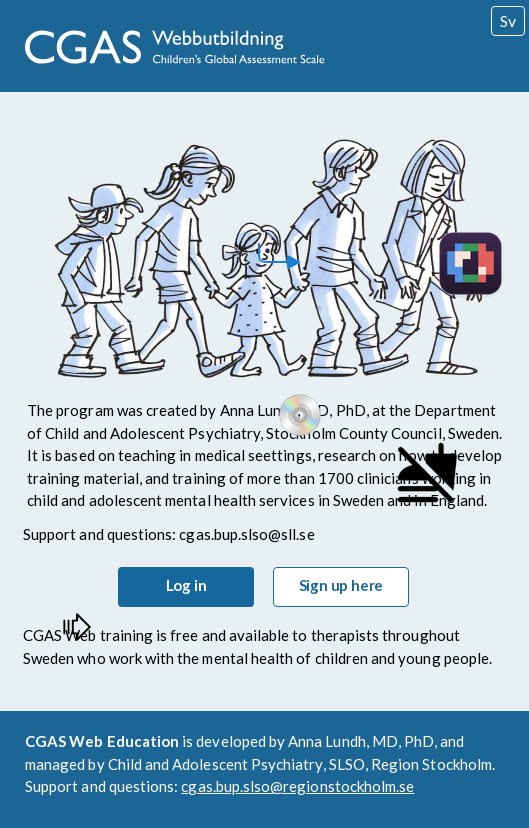 The image size is (529, 828). Describe the element at coordinates (280, 253) in the screenshot. I see `forward an email to another recipient` at that location.